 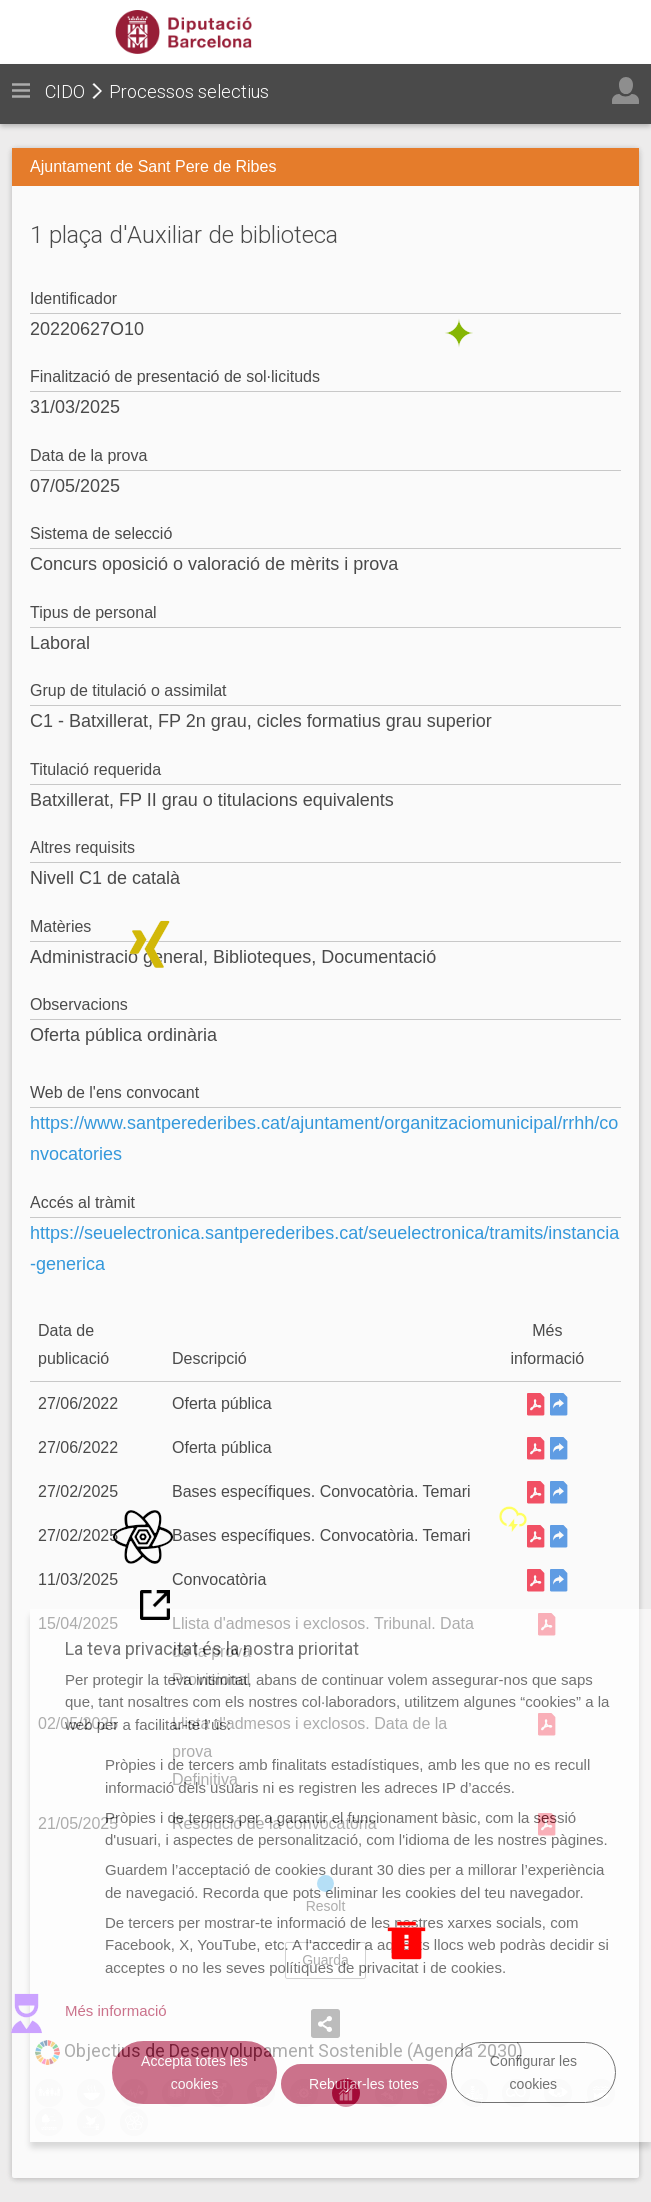 I want to click on delete selected item, so click(x=406, y=1940).